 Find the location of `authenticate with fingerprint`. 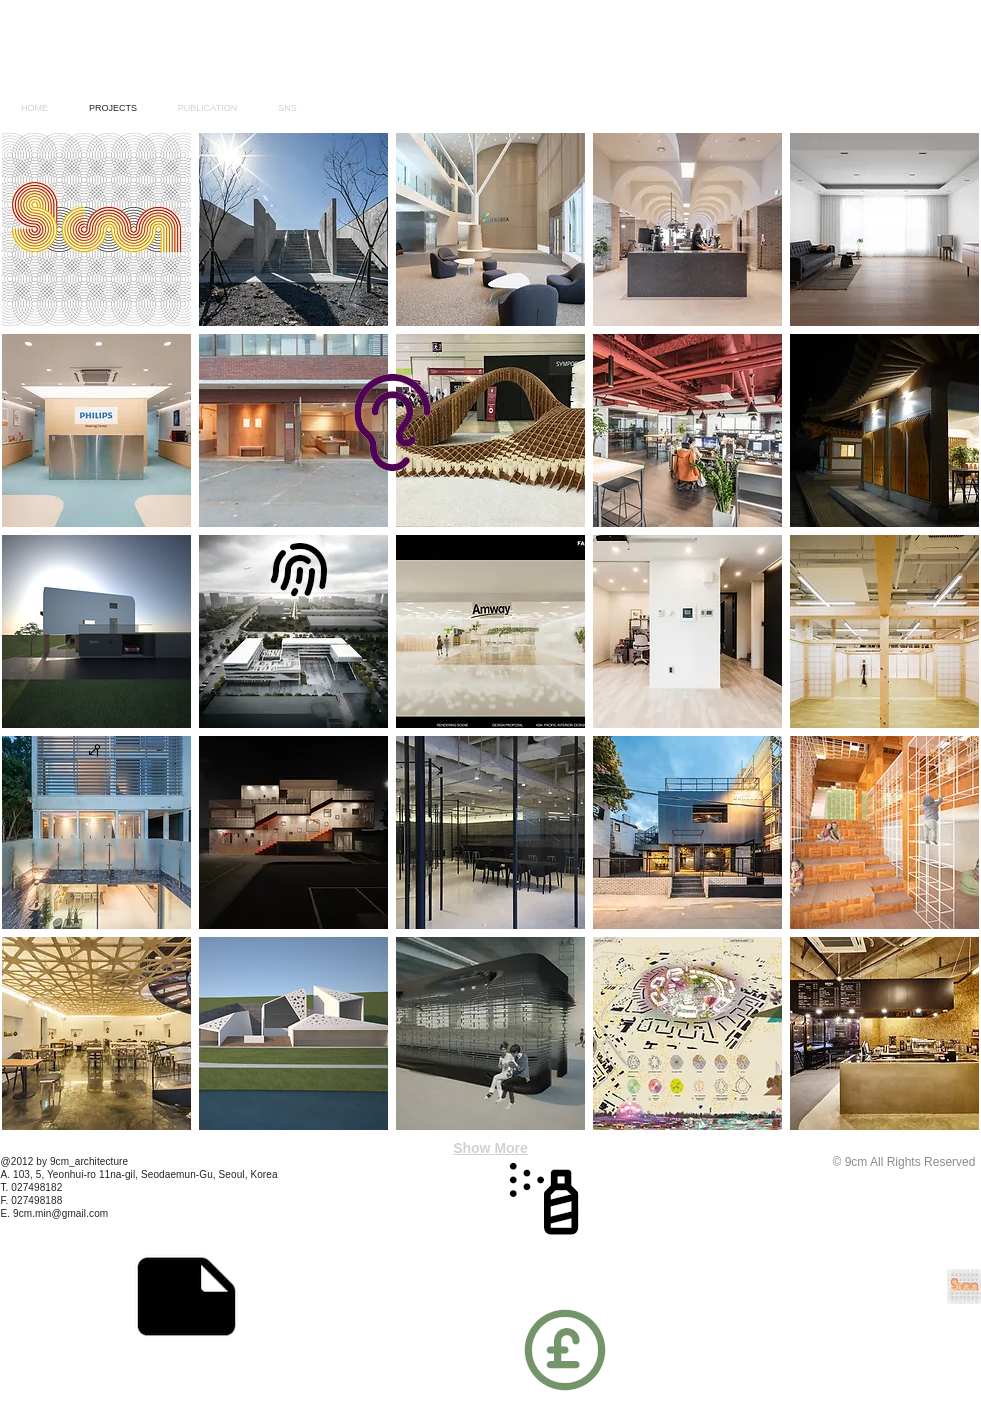

authenticate with fingerprint is located at coordinates (300, 570).